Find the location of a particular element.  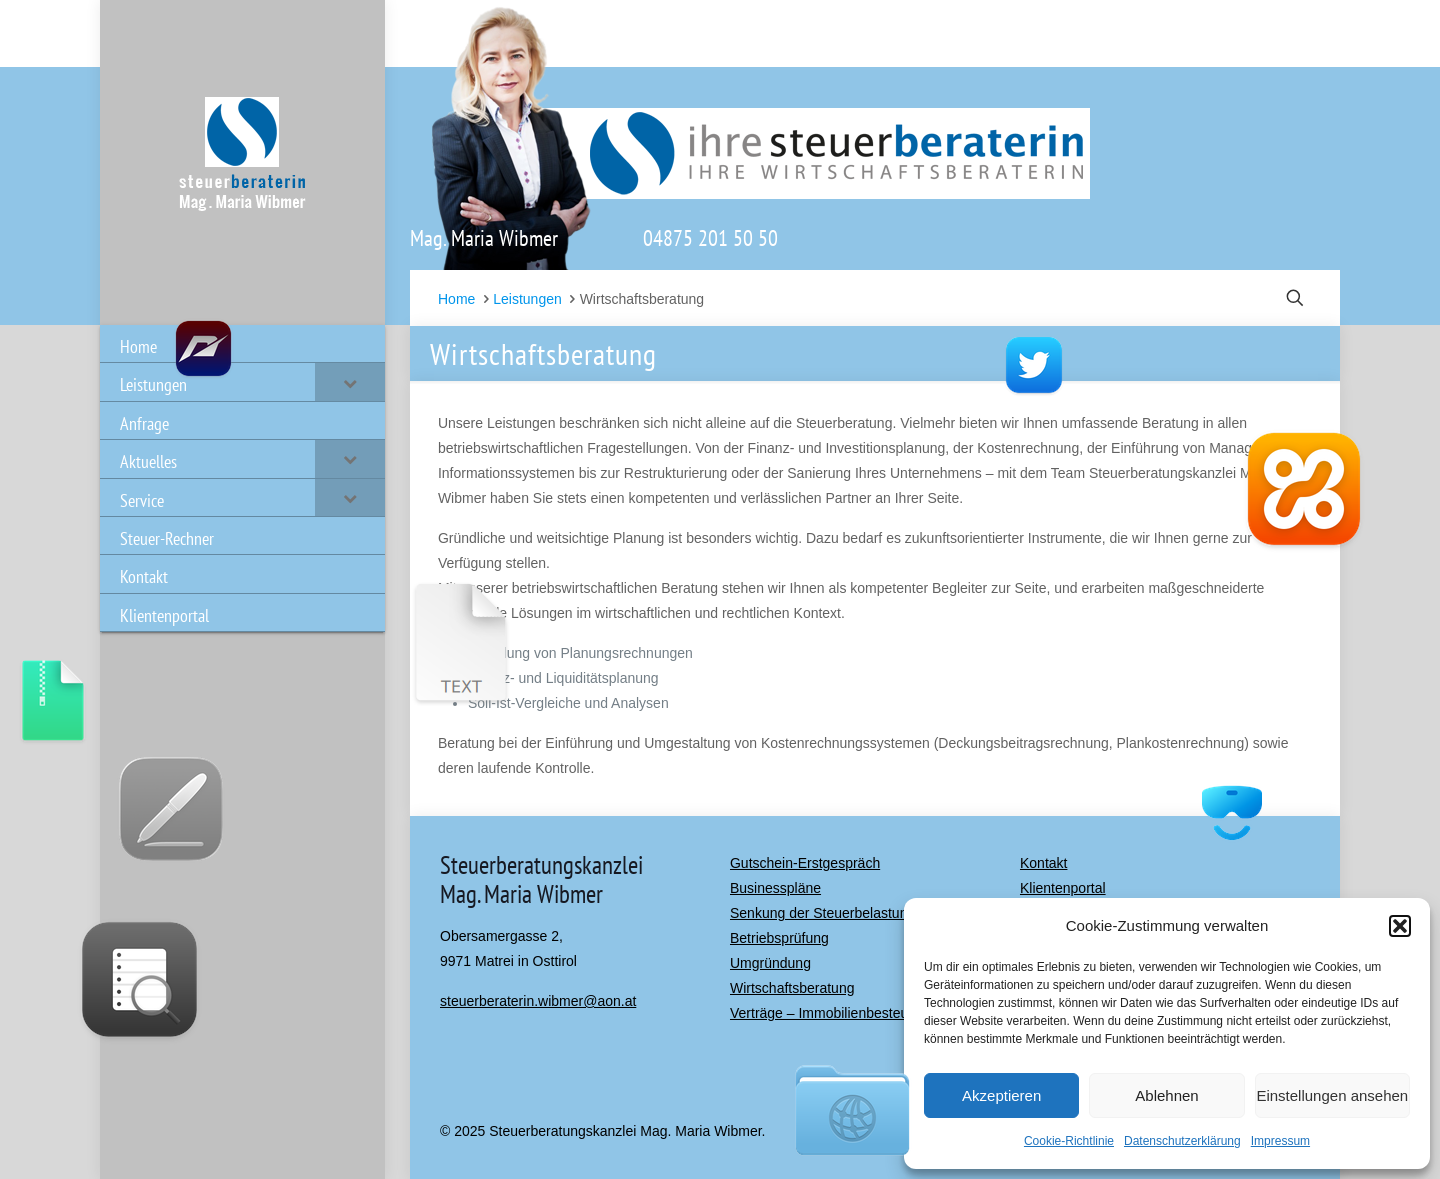

launch need for speed hot pursuit game is located at coordinates (203, 348).